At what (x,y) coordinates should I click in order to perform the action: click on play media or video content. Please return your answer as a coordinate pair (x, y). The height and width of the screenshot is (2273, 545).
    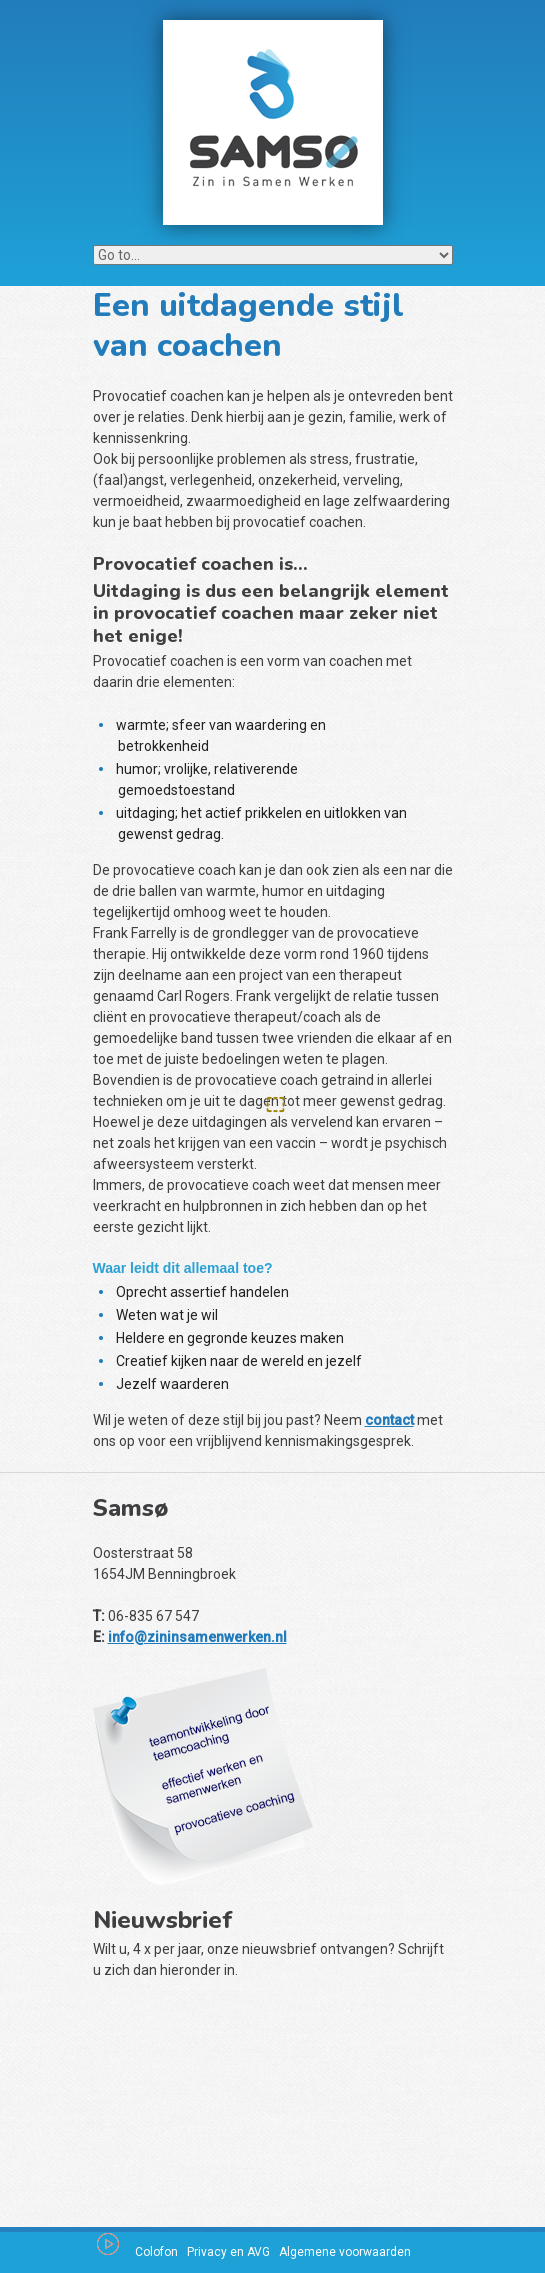
    Looking at the image, I should click on (108, 2244).